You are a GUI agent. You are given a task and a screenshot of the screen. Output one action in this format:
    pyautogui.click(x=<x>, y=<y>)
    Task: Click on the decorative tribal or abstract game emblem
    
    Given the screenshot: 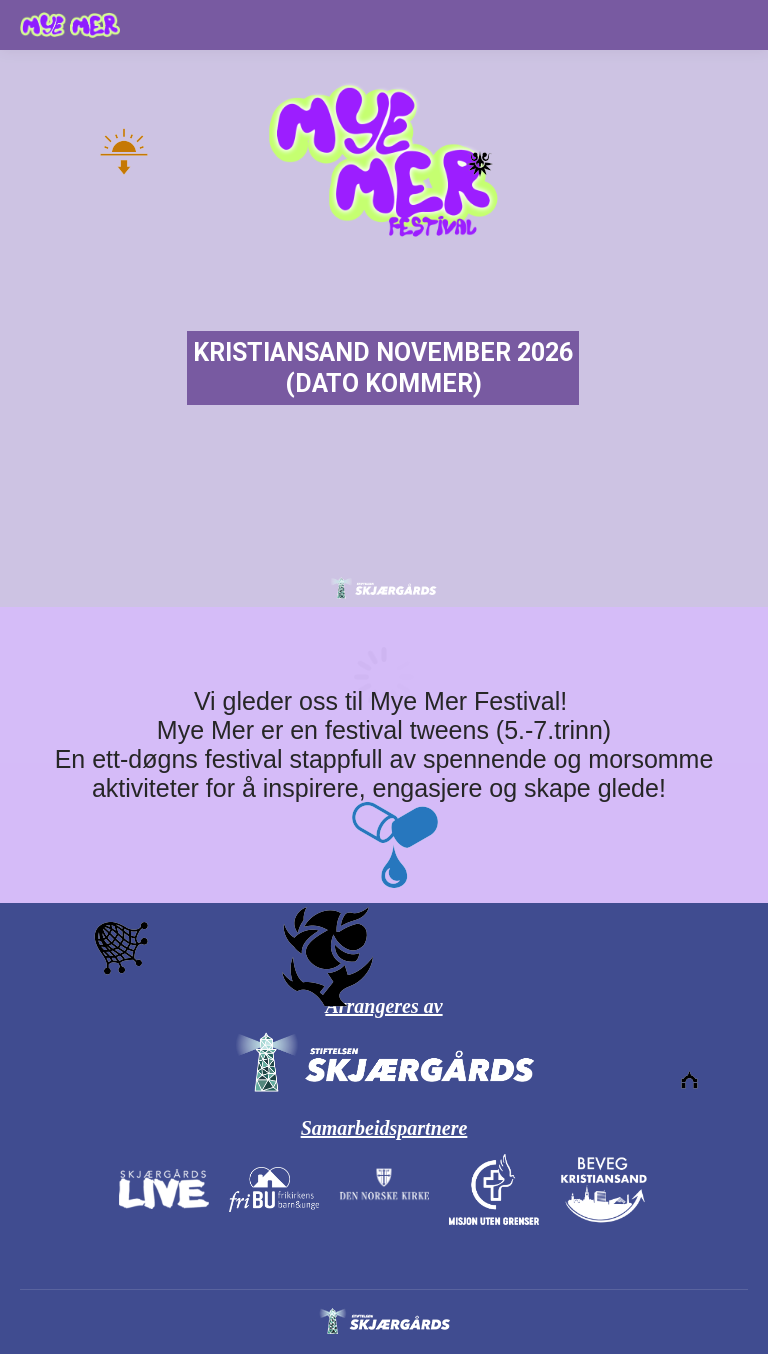 What is the action you would take?
    pyautogui.click(x=480, y=164)
    